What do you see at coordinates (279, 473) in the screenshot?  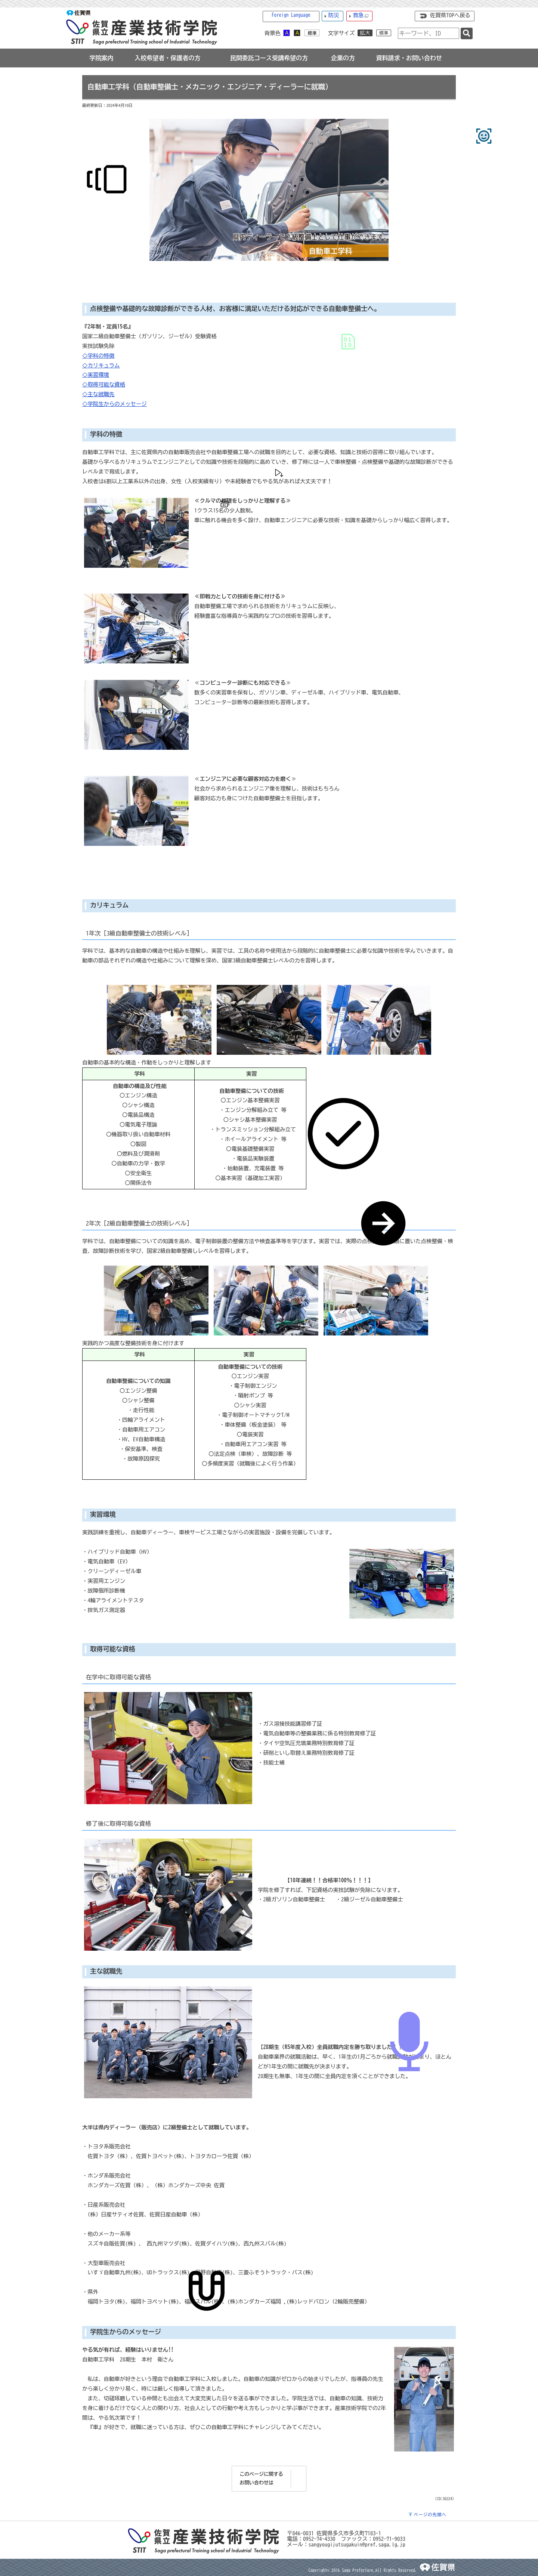 I see `run code below current selection` at bounding box center [279, 473].